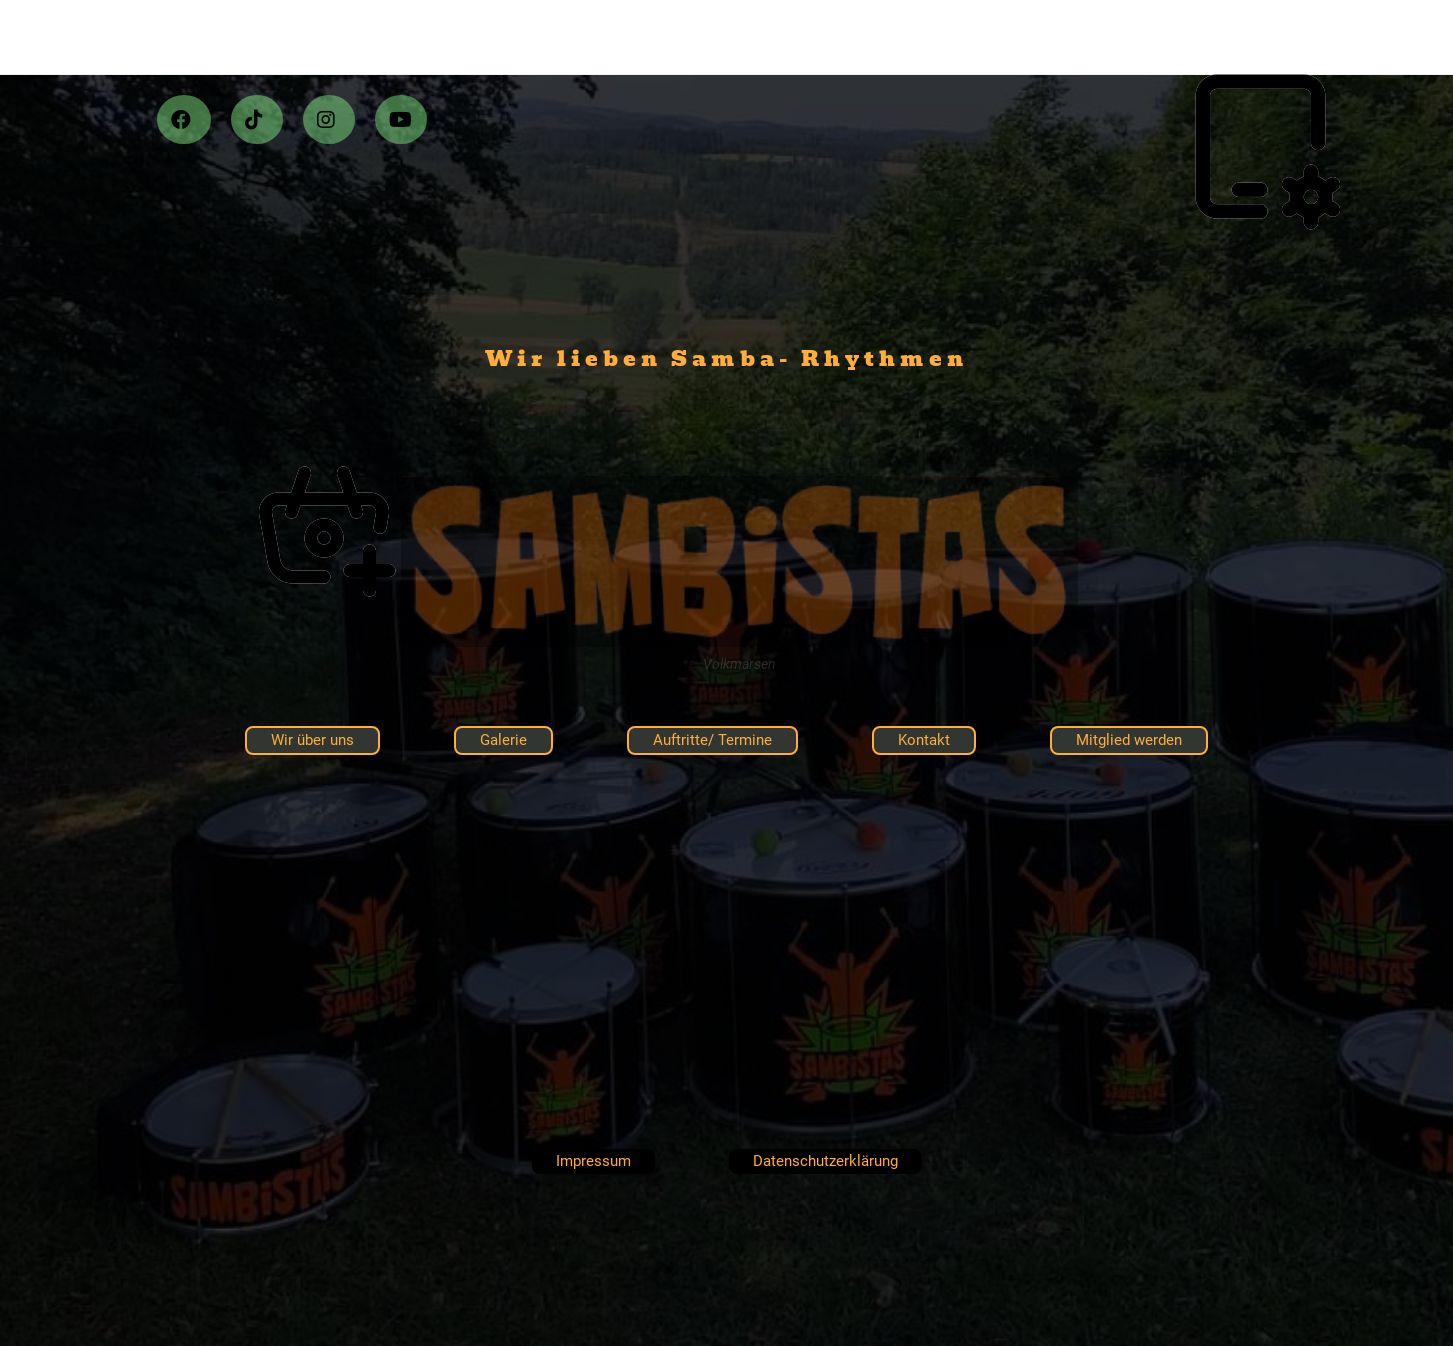 This screenshot has width=1453, height=1346. What do you see at coordinates (1260, 146) in the screenshot?
I see `access tablet device settings` at bounding box center [1260, 146].